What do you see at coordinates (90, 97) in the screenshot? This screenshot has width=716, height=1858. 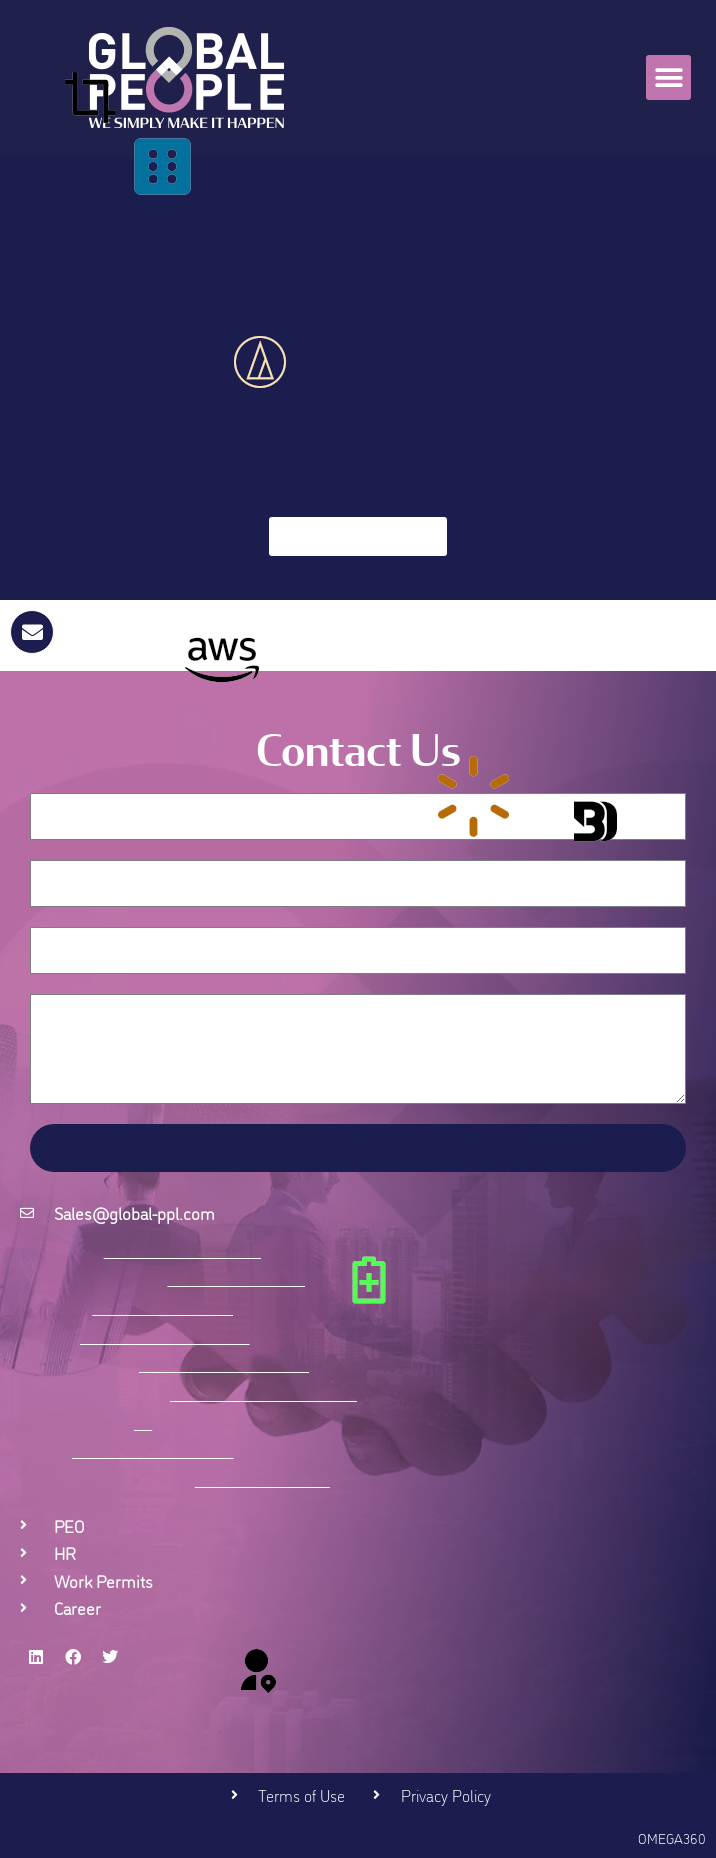 I see `crop an image or photo` at bounding box center [90, 97].